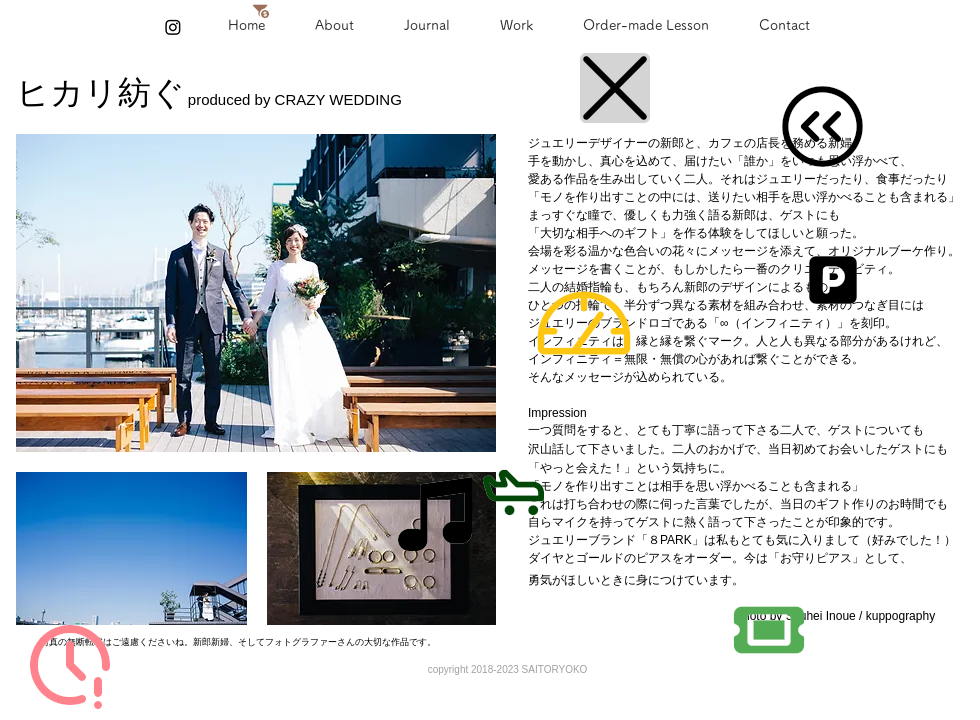  What do you see at coordinates (833, 280) in the screenshot?
I see `find nearby parking locations` at bounding box center [833, 280].